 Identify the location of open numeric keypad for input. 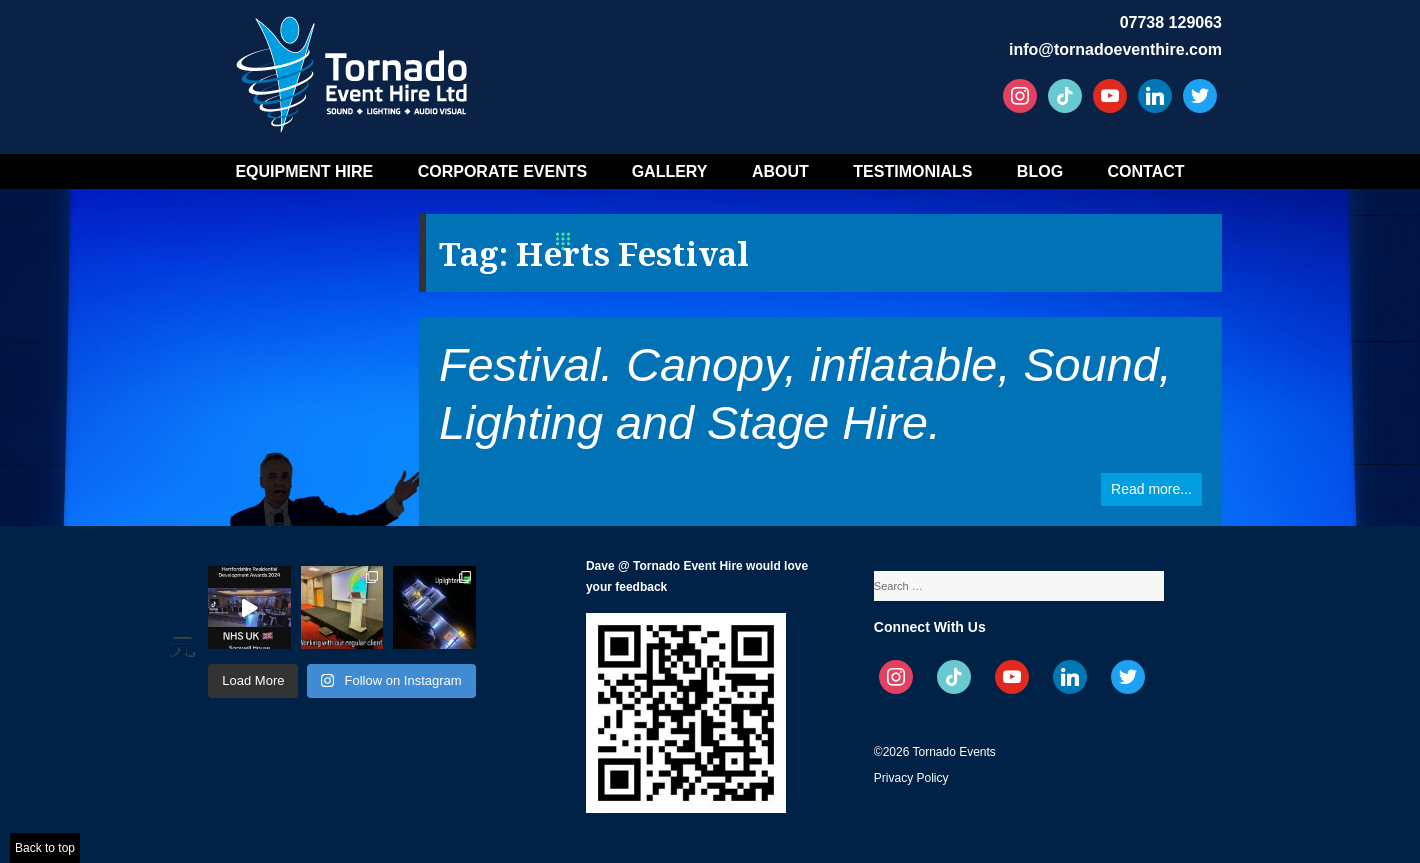
(563, 241).